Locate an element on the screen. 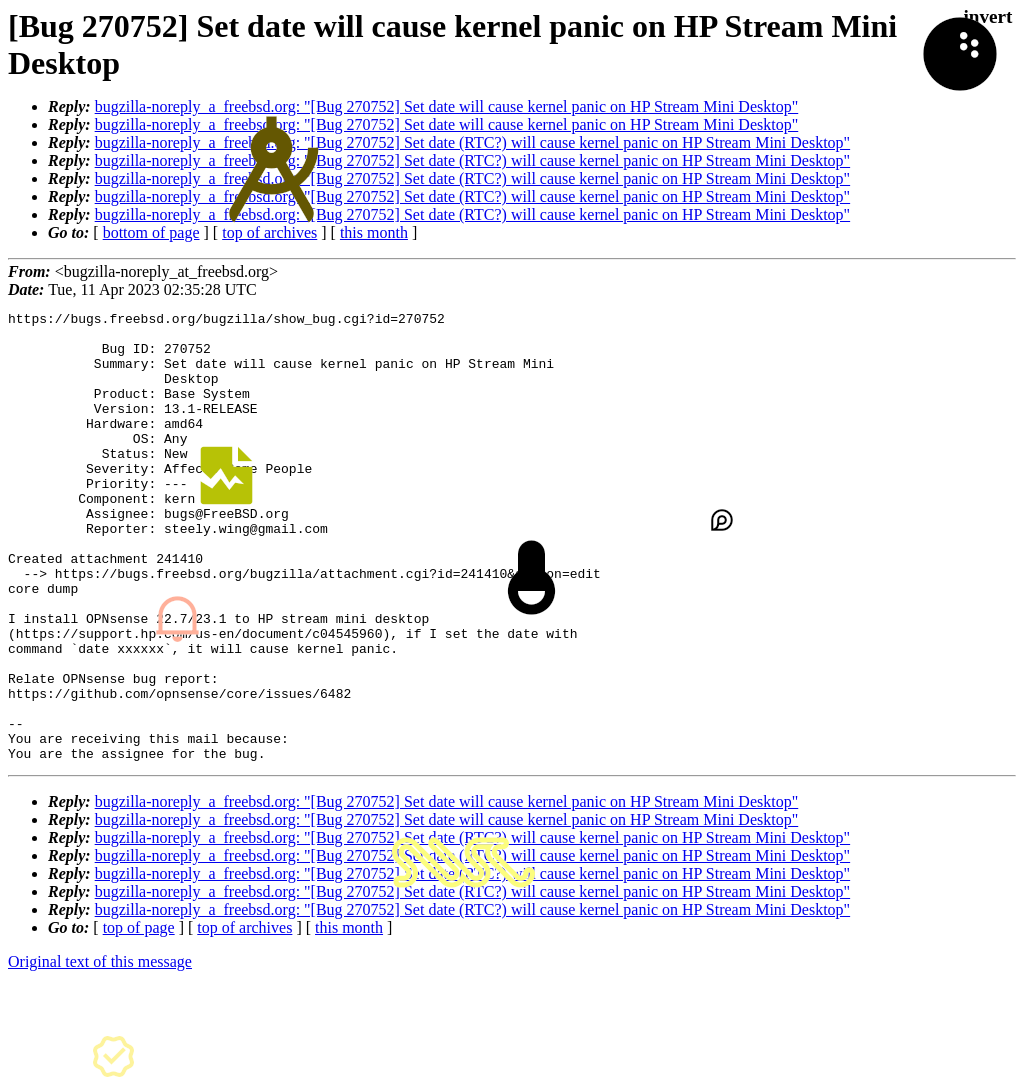  indicates low or cold temperature is located at coordinates (531, 577).